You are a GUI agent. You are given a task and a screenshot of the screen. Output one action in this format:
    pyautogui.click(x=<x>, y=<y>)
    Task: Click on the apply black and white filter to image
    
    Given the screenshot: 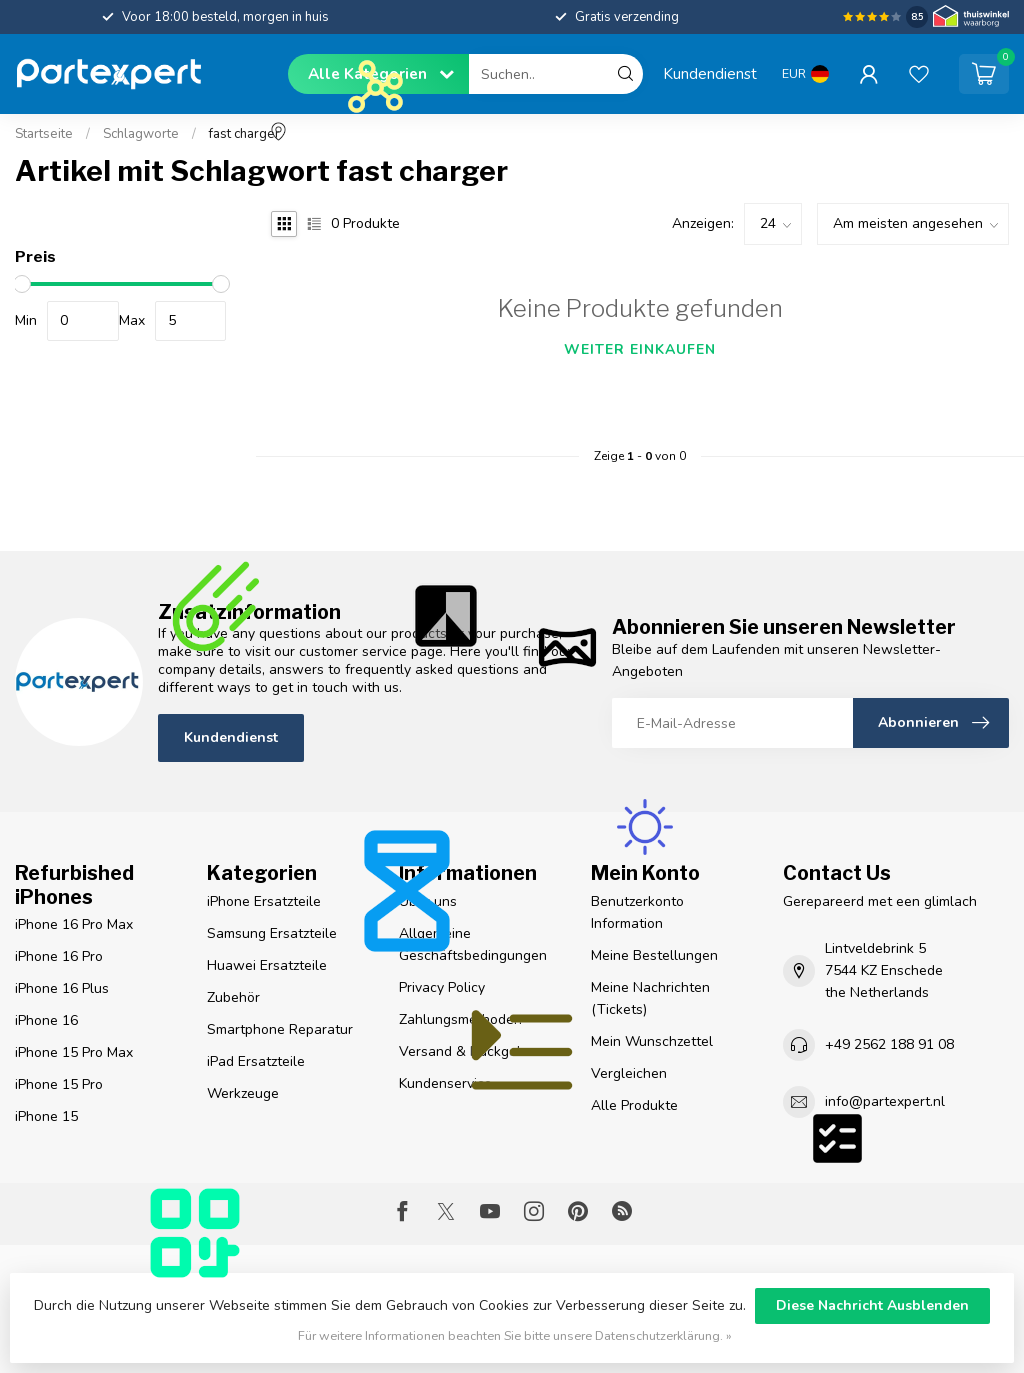 What is the action you would take?
    pyautogui.click(x=446, y=616)
    